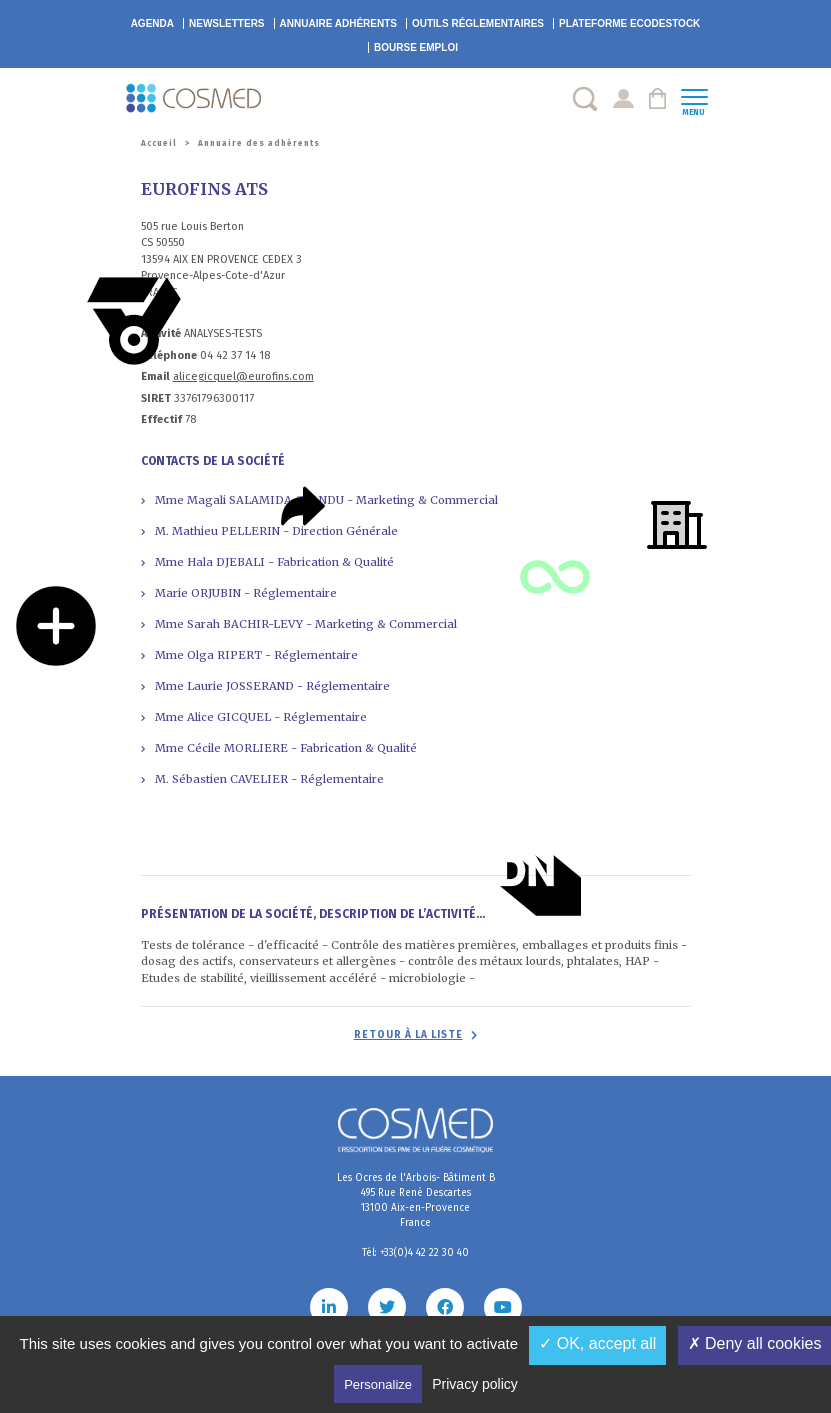  What do you see at coordinates (134, 321) in the screenshot?
I see `view achievements or awards` at bounding box center [134, 321].